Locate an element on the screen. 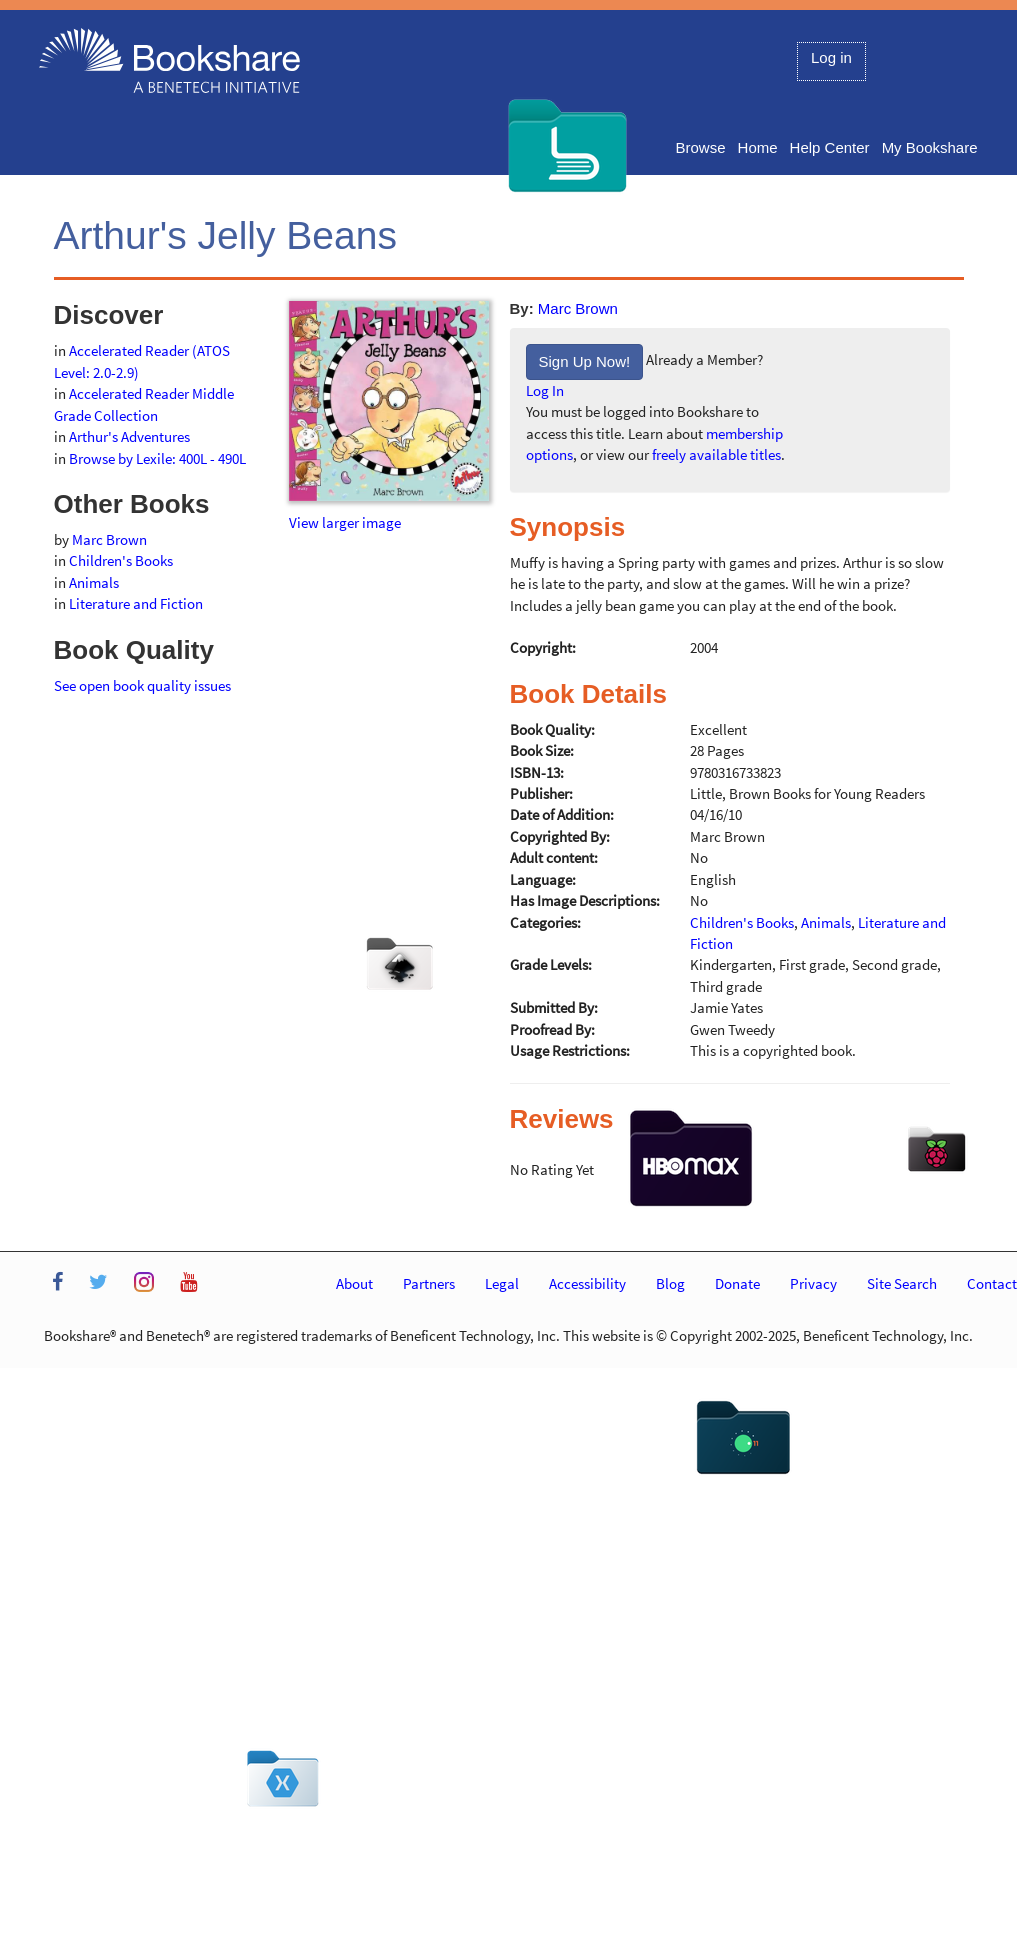 Image resolution: width=1017 pixels, height=1960 pixels. open Xamarin project files folder is located at coordinates (282, 1780).